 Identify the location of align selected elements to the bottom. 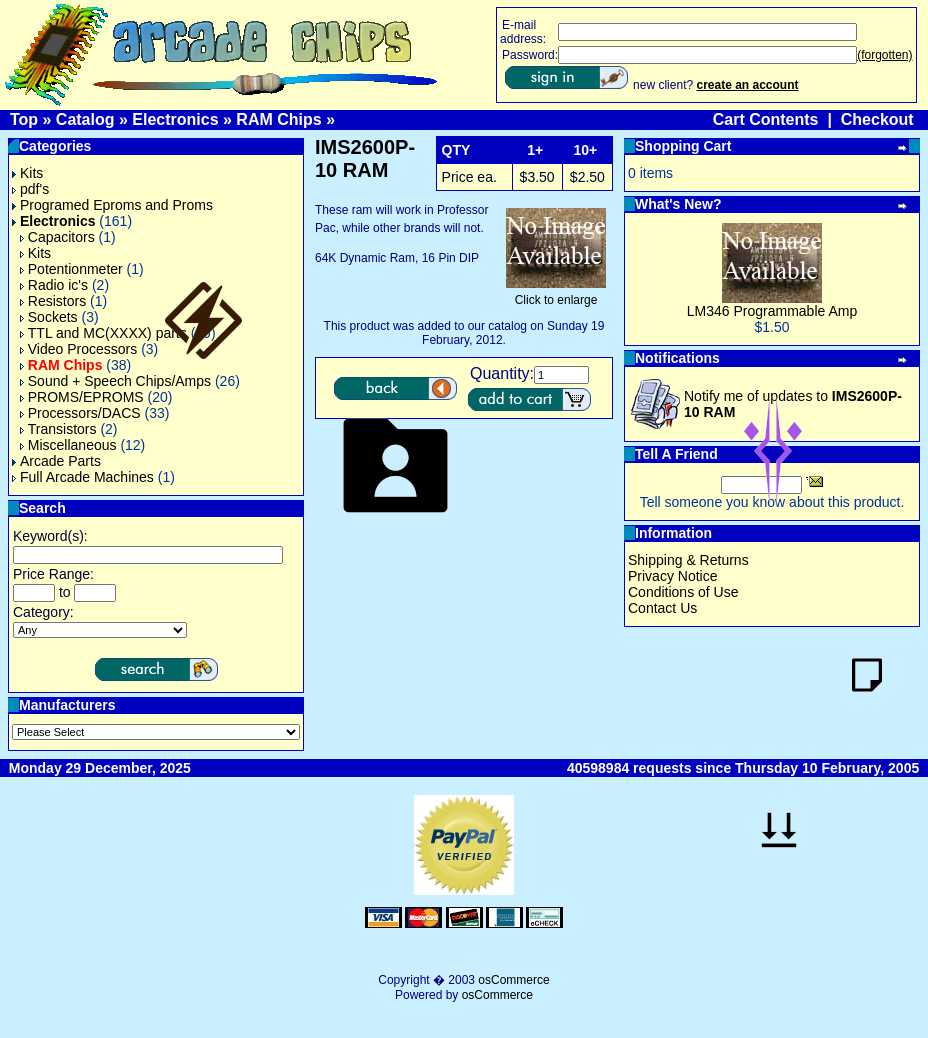
(779, 830).